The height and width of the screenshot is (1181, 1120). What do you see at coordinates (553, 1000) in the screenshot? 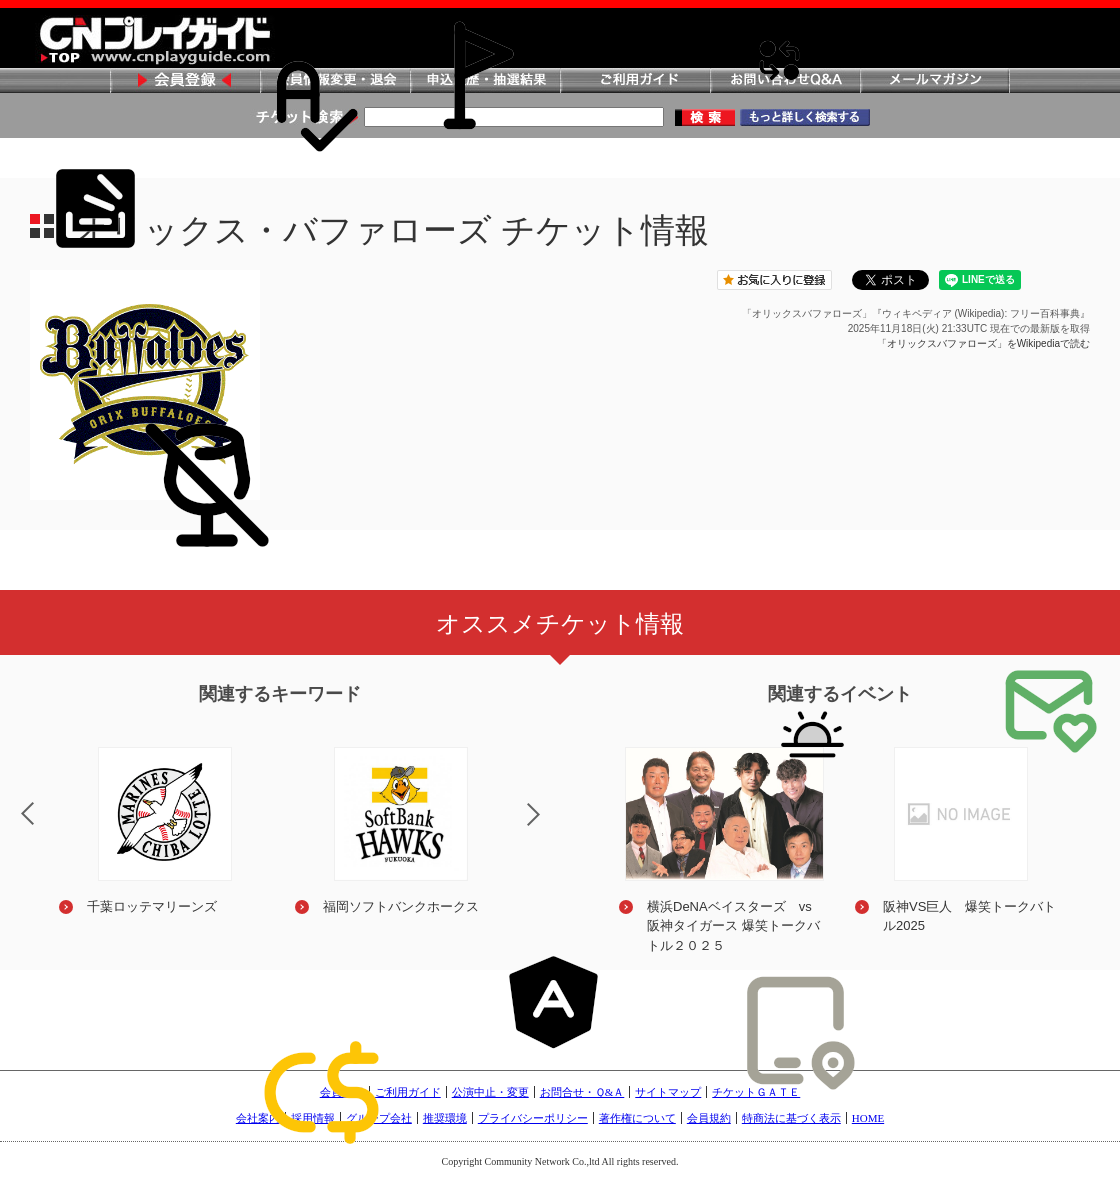
I see `indicates an Angular framework project or application` at bounding box center [553, 1000].